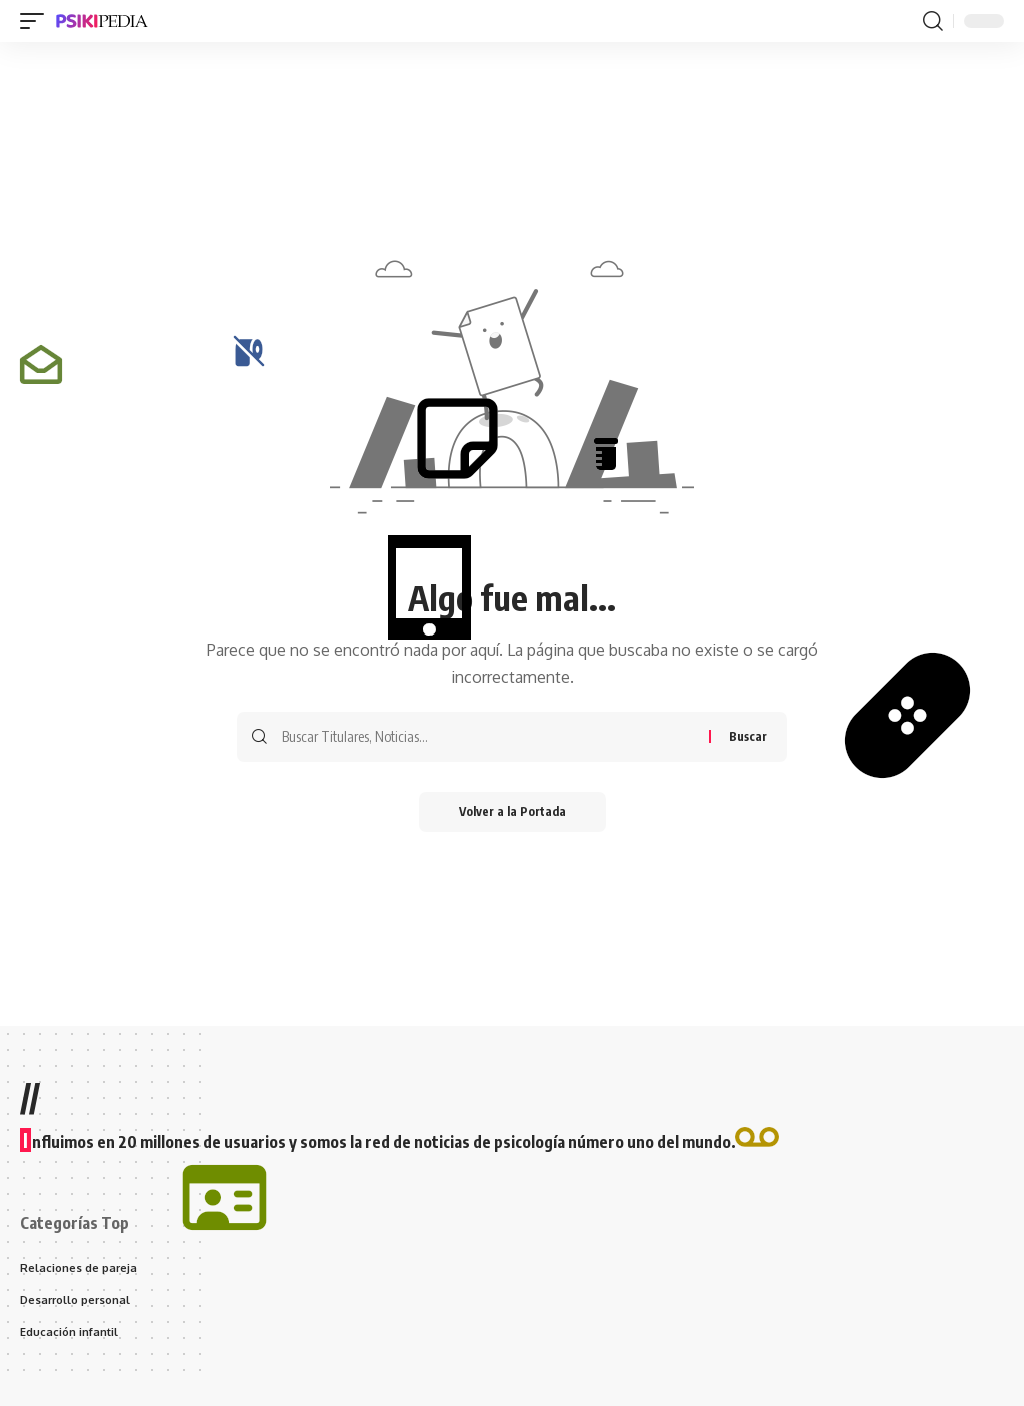 The height and width of the screenshot is (1406, 1024). I want to click on access first aid or medical resources, so click(907, 715).